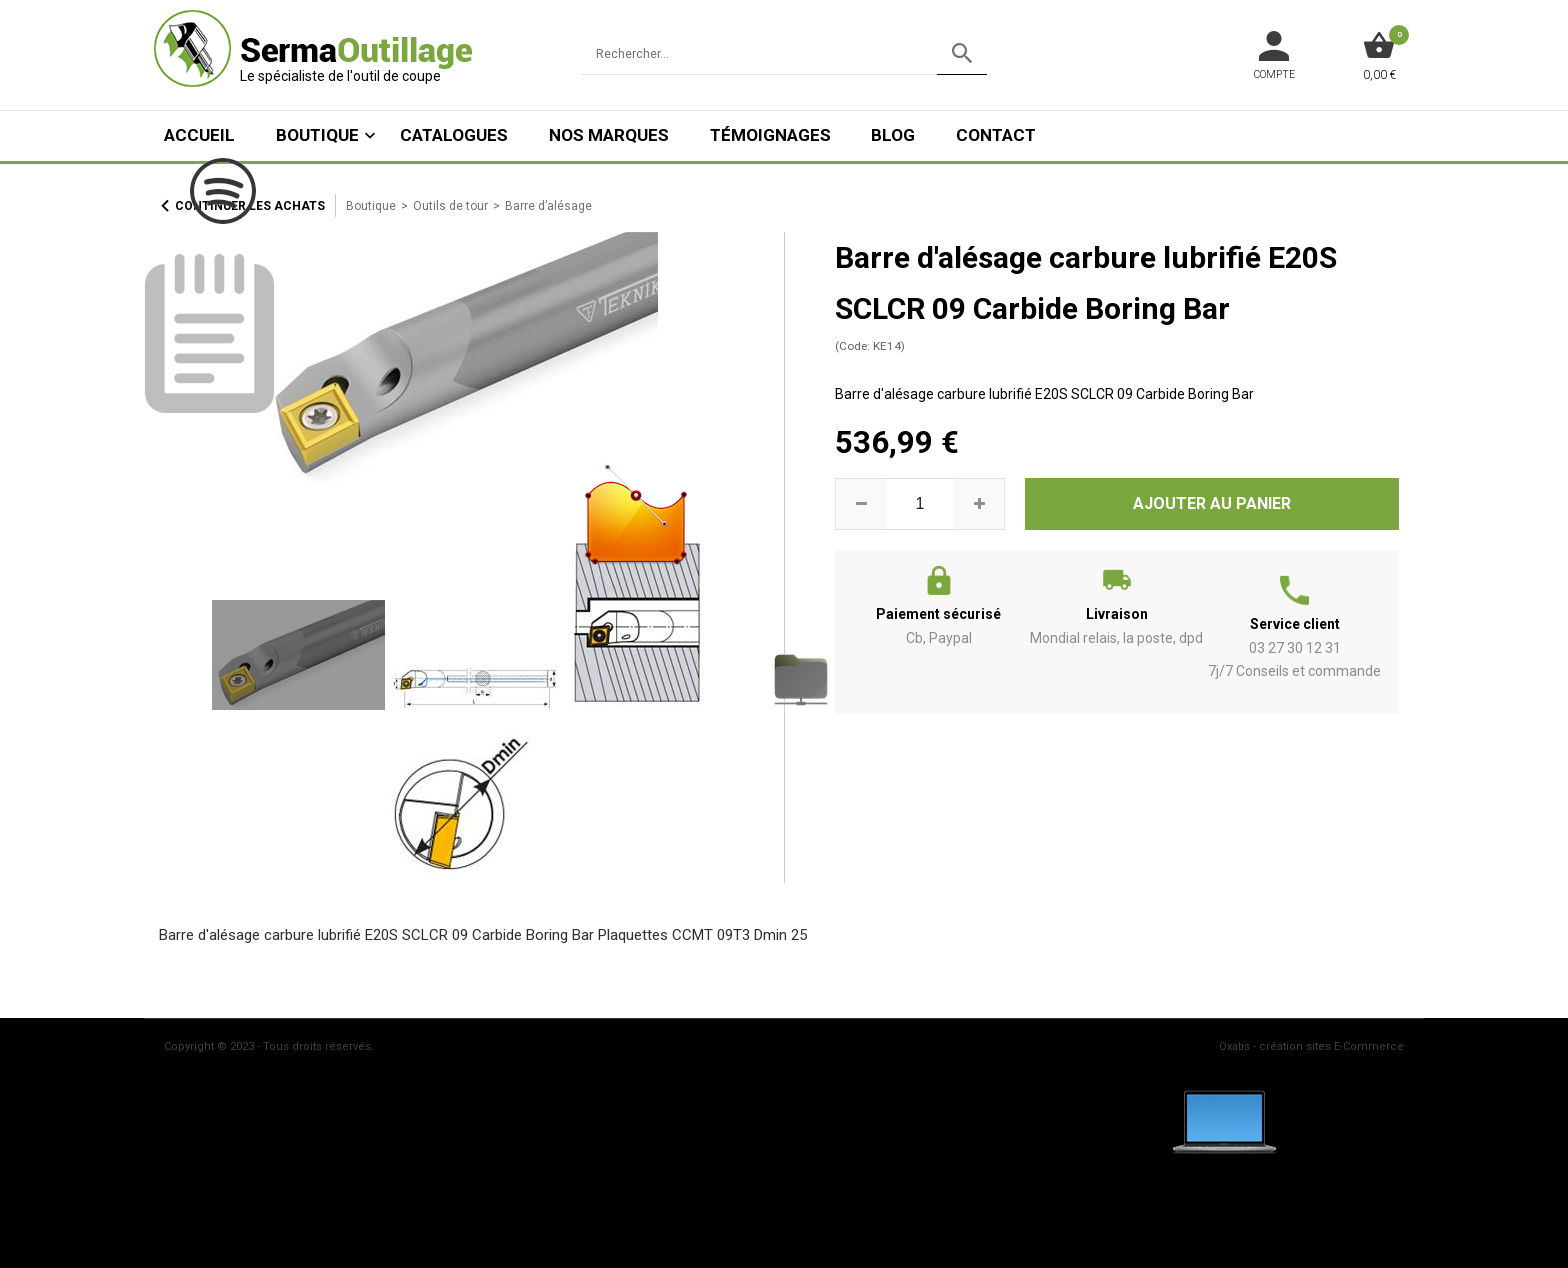  What do you see at coordinates (223, 191) in the screenshot?
I see `open spotify` at bounding box center [223, 191].